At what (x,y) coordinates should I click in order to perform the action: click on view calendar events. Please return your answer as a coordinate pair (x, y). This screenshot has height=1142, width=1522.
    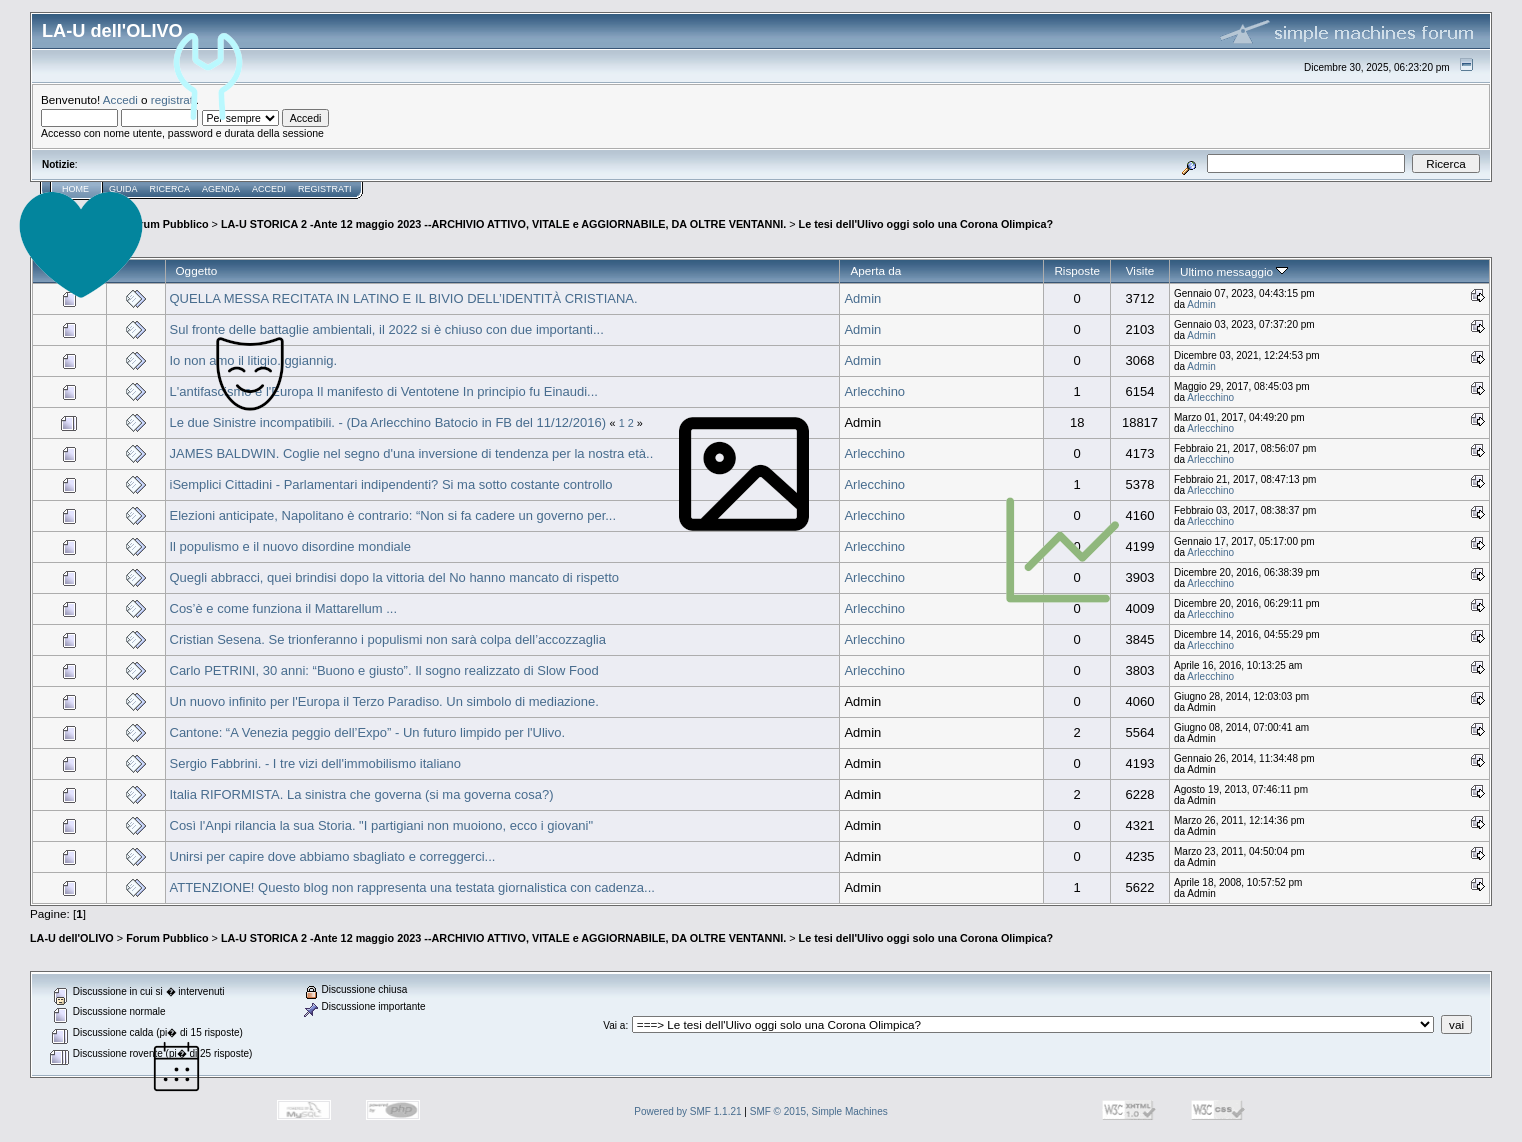
    Looking at the image, I should click on (176, 1068).